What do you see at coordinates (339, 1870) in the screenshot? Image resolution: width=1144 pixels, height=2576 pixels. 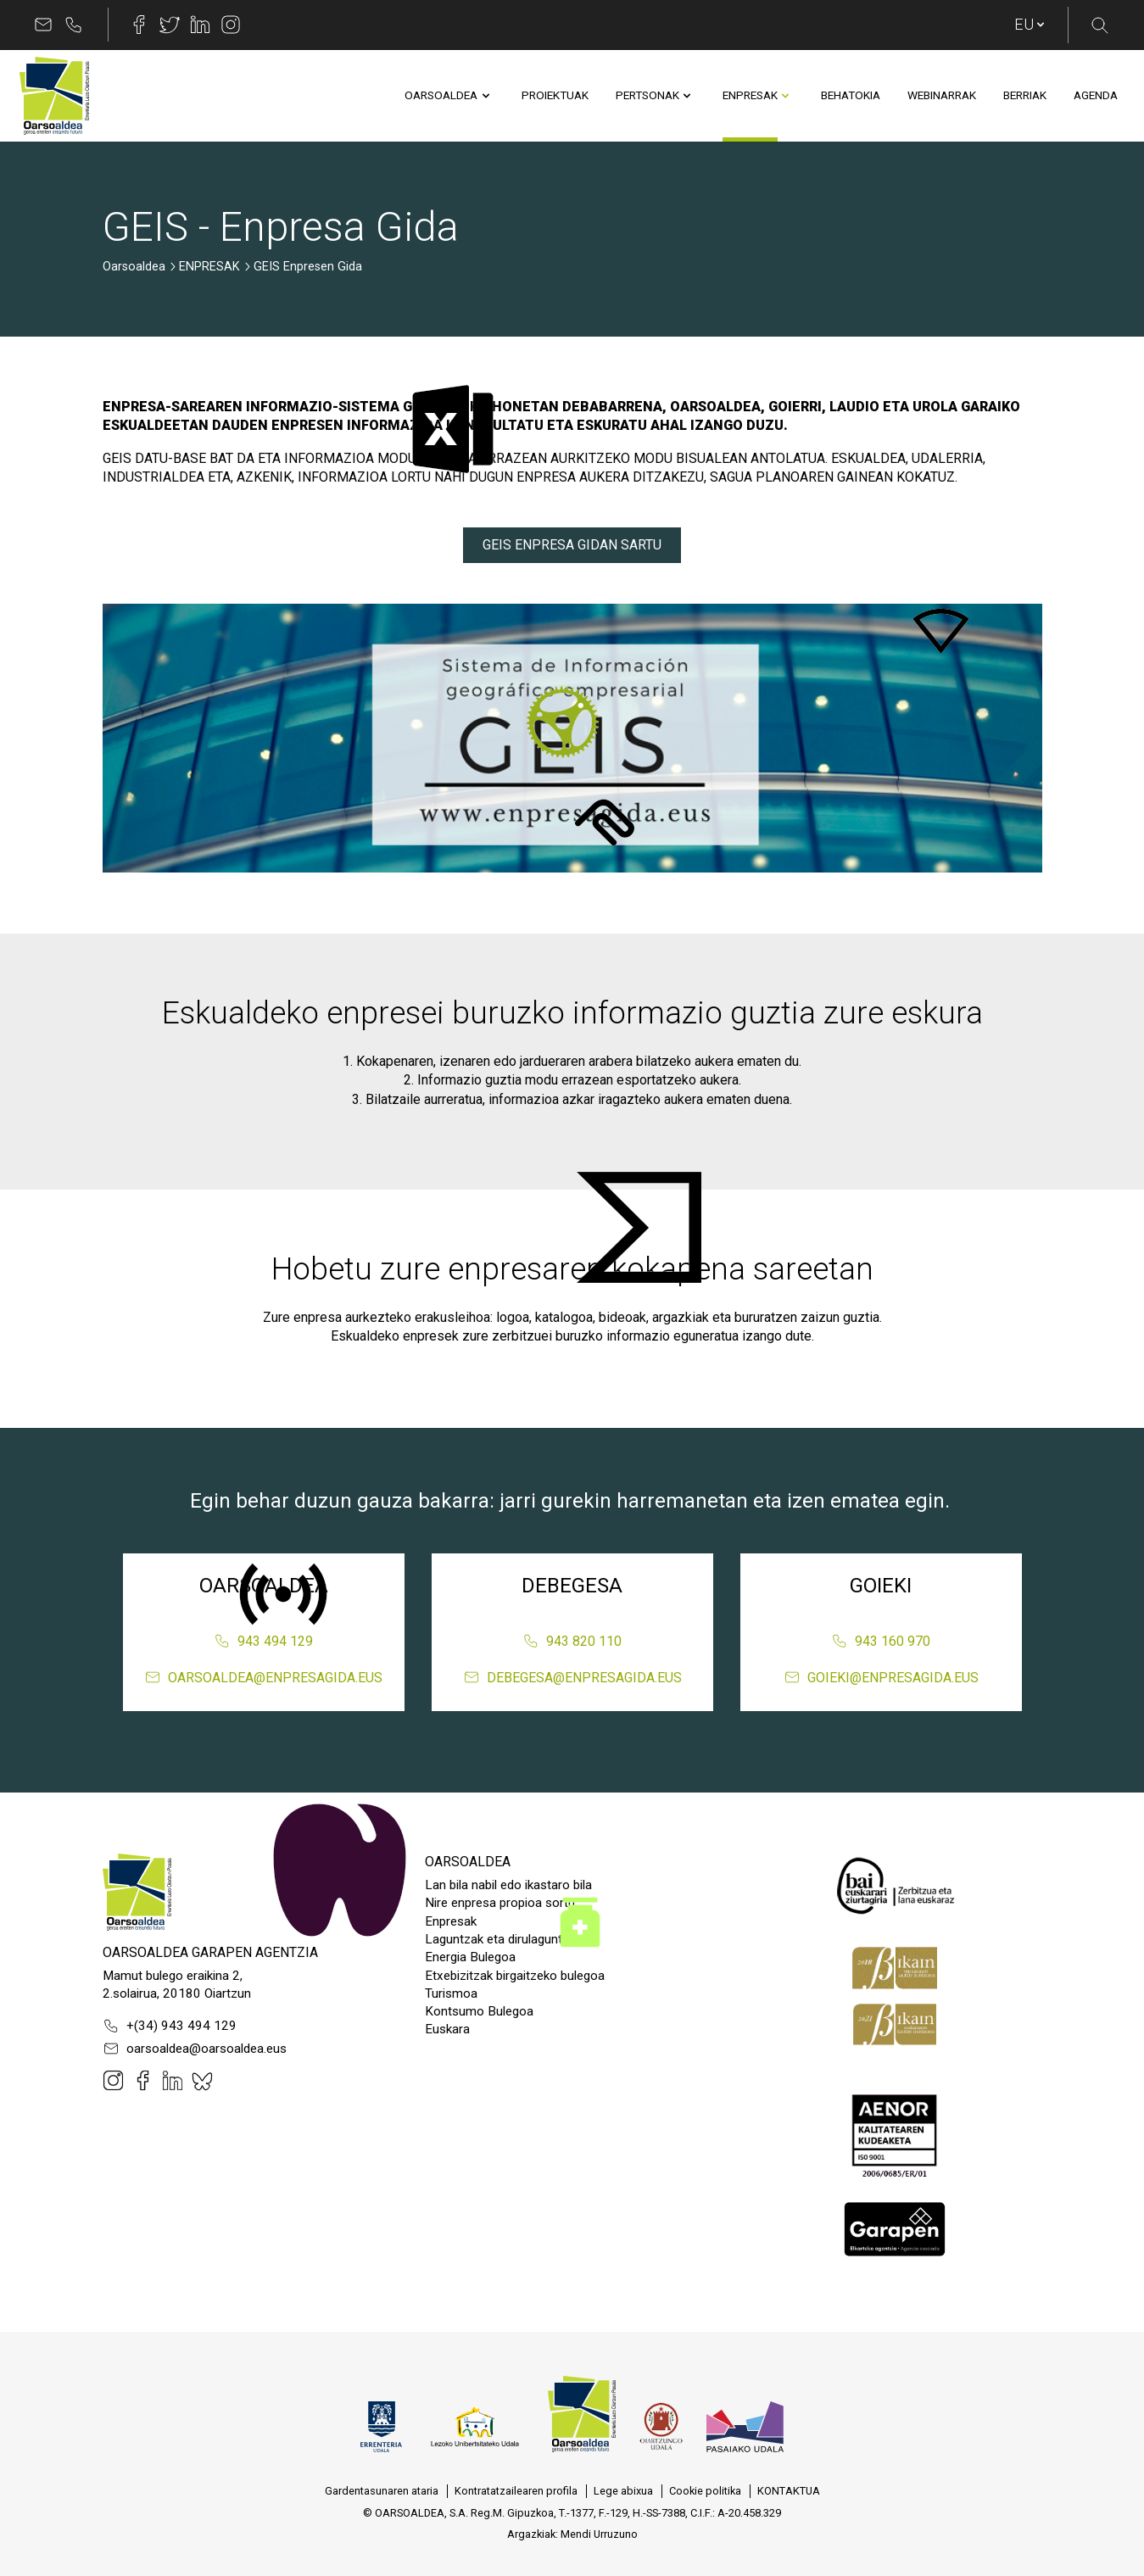 I see `access dental or oral health features` at bounding box center [339, 1870].